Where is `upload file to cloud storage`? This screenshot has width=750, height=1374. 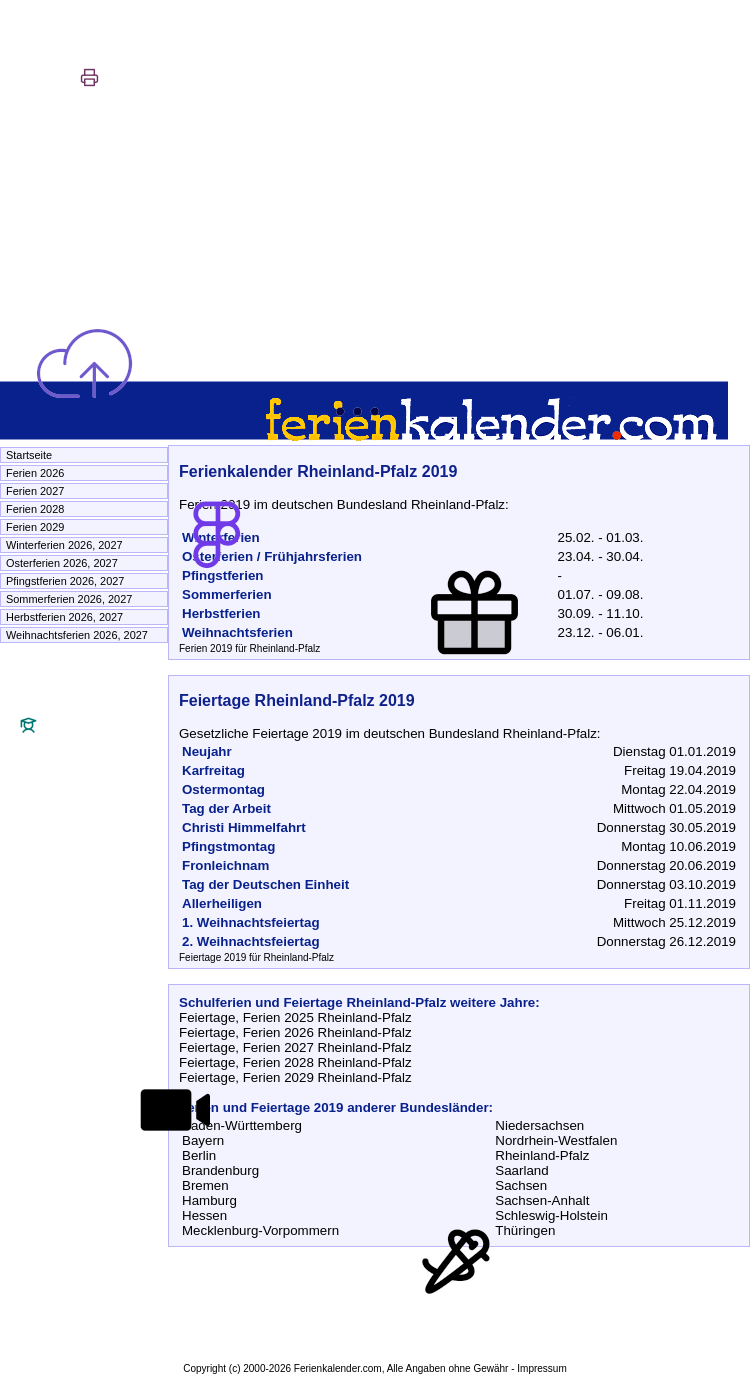 upload file to cloud storage is located at coordinates (84, 363).